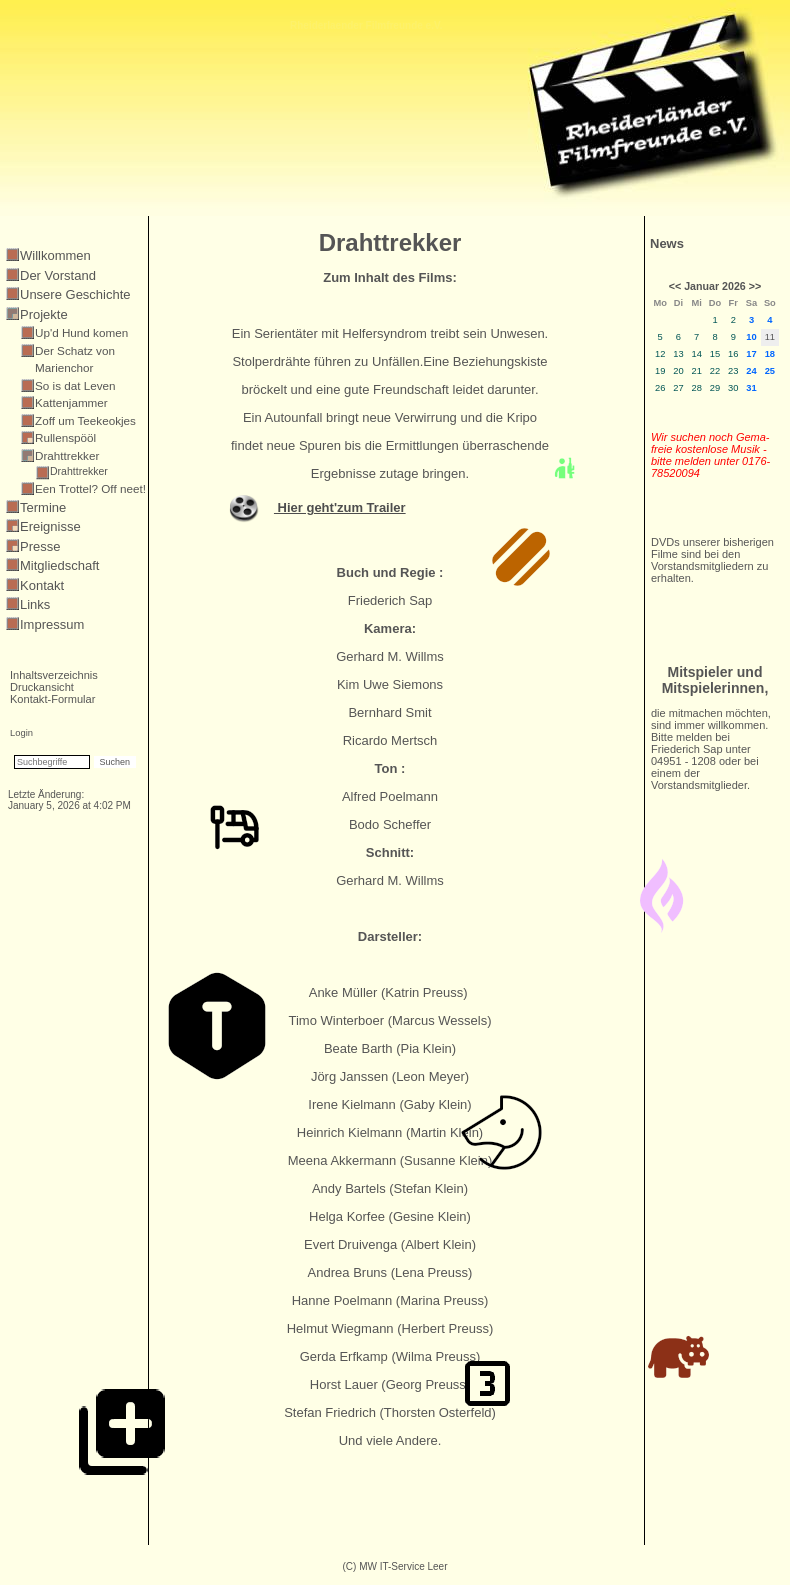 The height and width of the screenshot is (1585, 790). I want to click on find nearby bus stops, so click(233, 828).